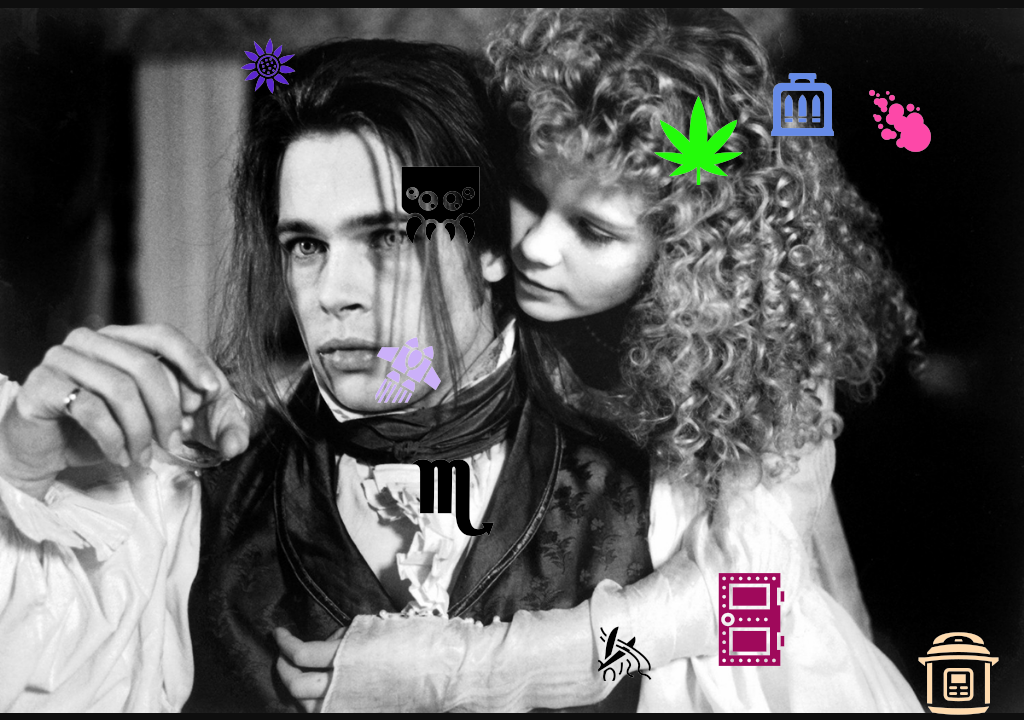  I want to click on browse hemp or cannabis-related products, so click(698, 140).